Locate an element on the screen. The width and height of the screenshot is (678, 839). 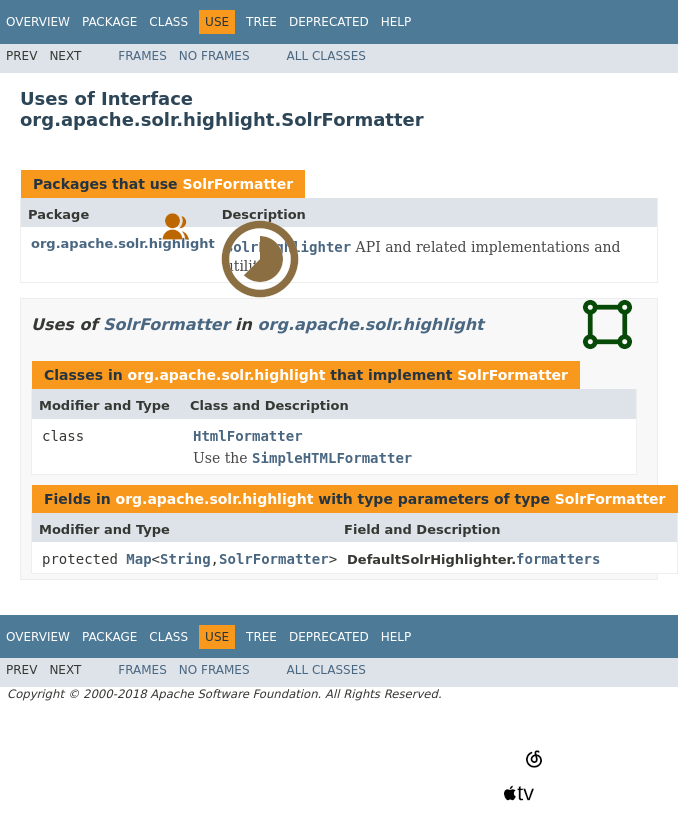
open netease cloud music app is located at coordinates (534, 759).